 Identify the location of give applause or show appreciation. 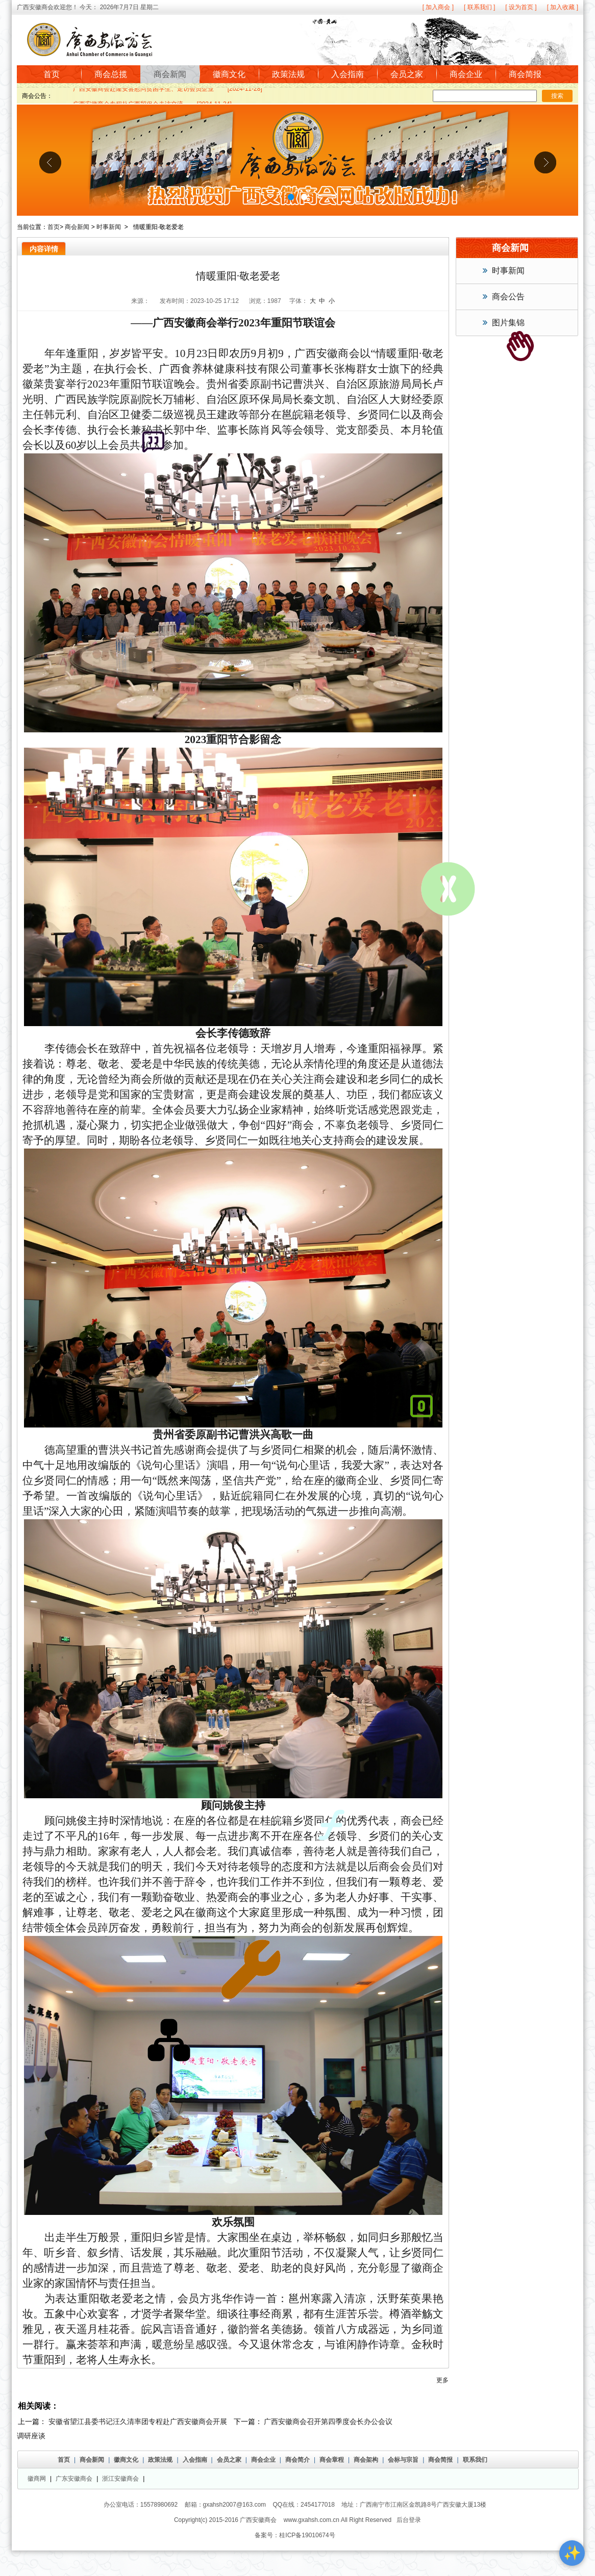
(520, 346).